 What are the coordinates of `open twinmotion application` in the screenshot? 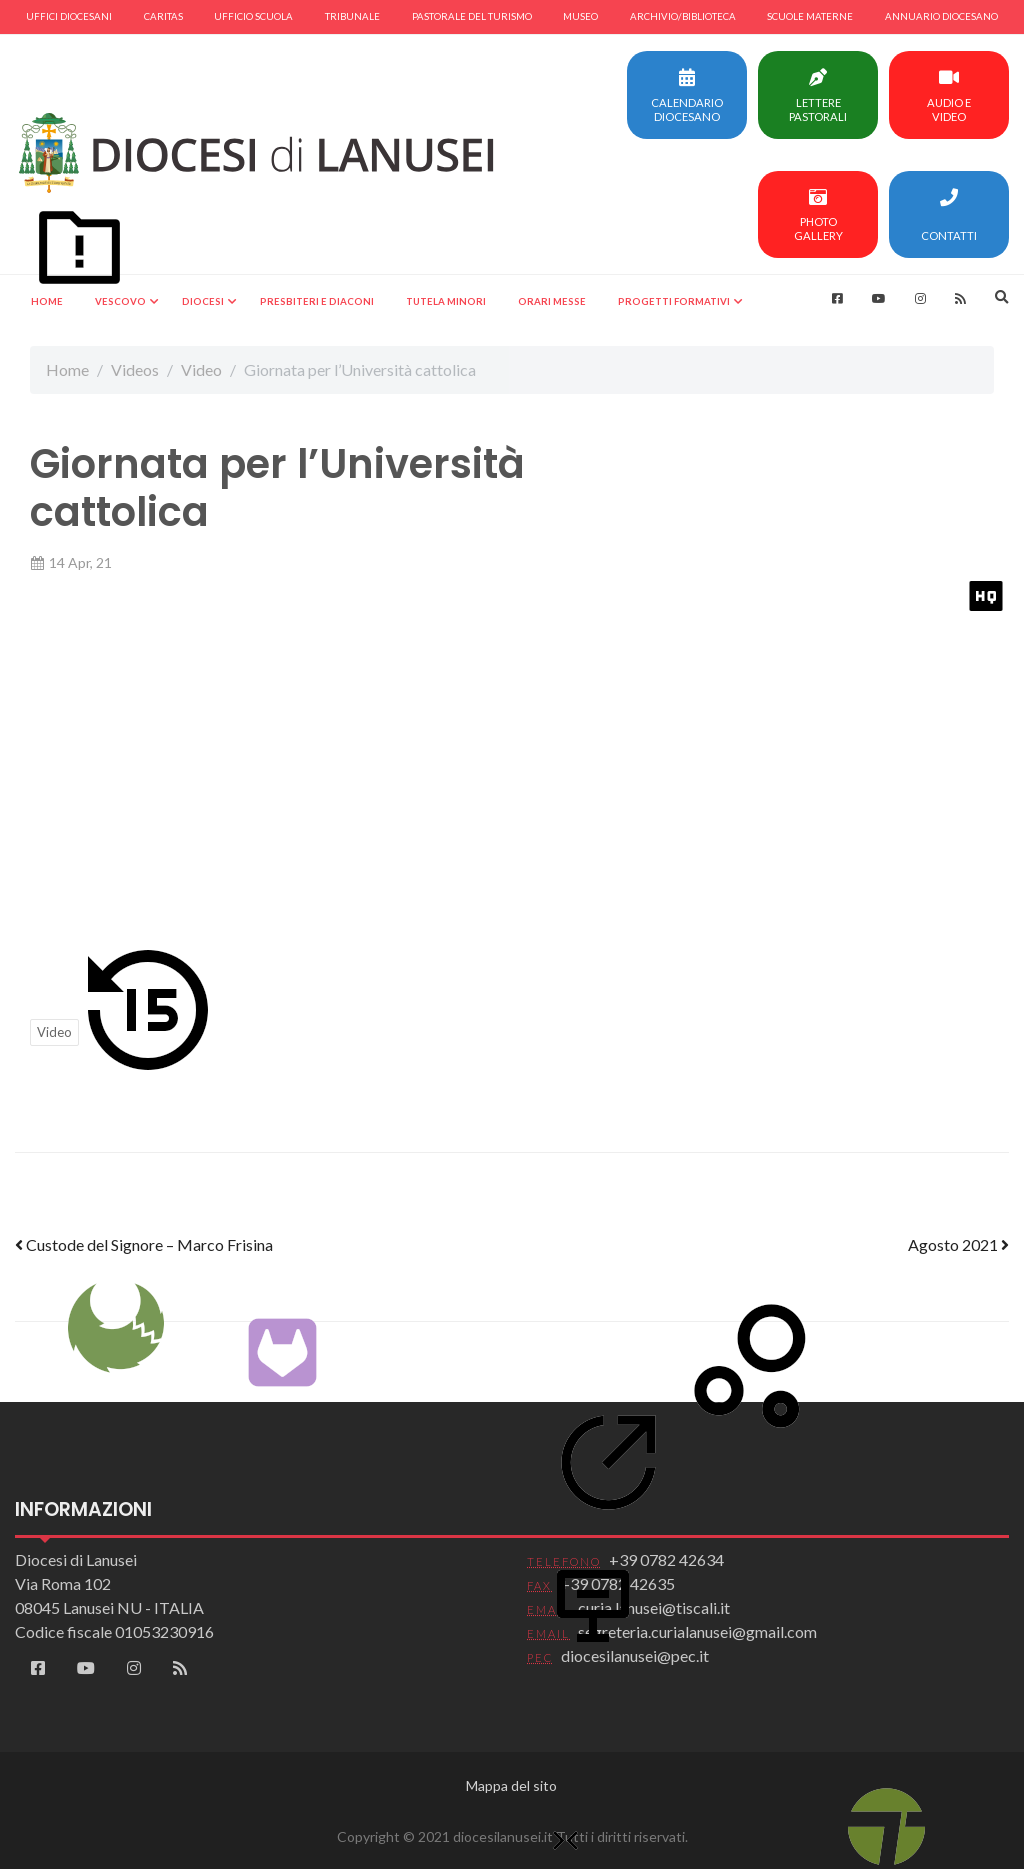 It's located at (886, 1826).